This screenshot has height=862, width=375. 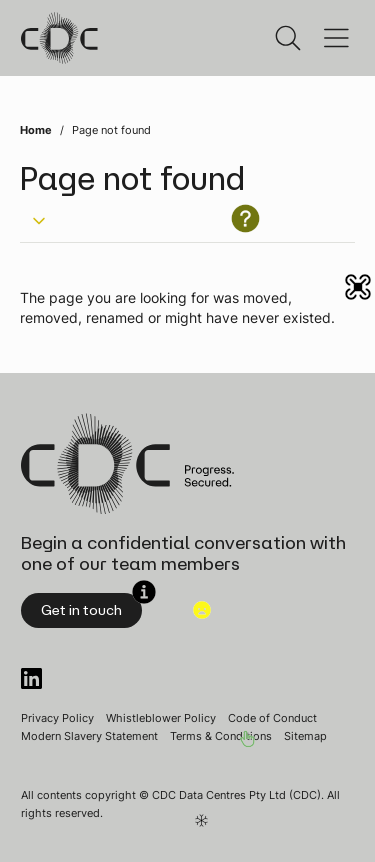 What do you see at coordinates (144, 592) in the screenshot?
I see `view more information or details` at bounding box center [144, 592].